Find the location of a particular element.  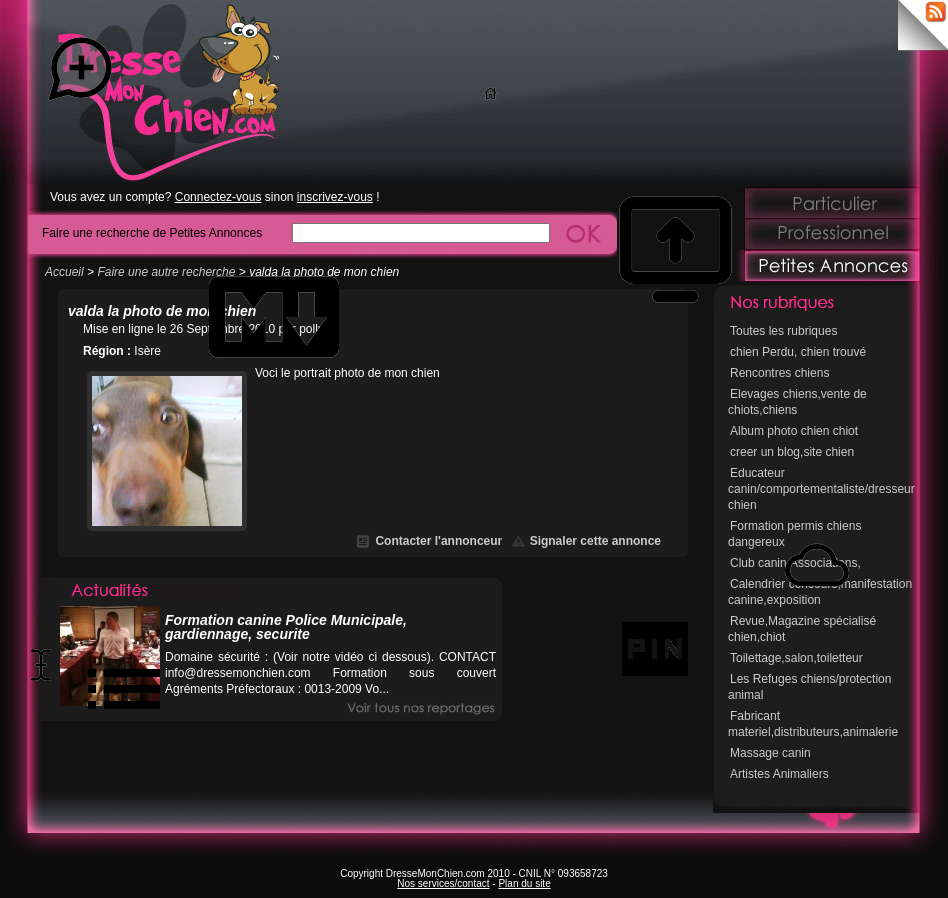

add a comment or review to a map location is located at coordinates (81, 67).